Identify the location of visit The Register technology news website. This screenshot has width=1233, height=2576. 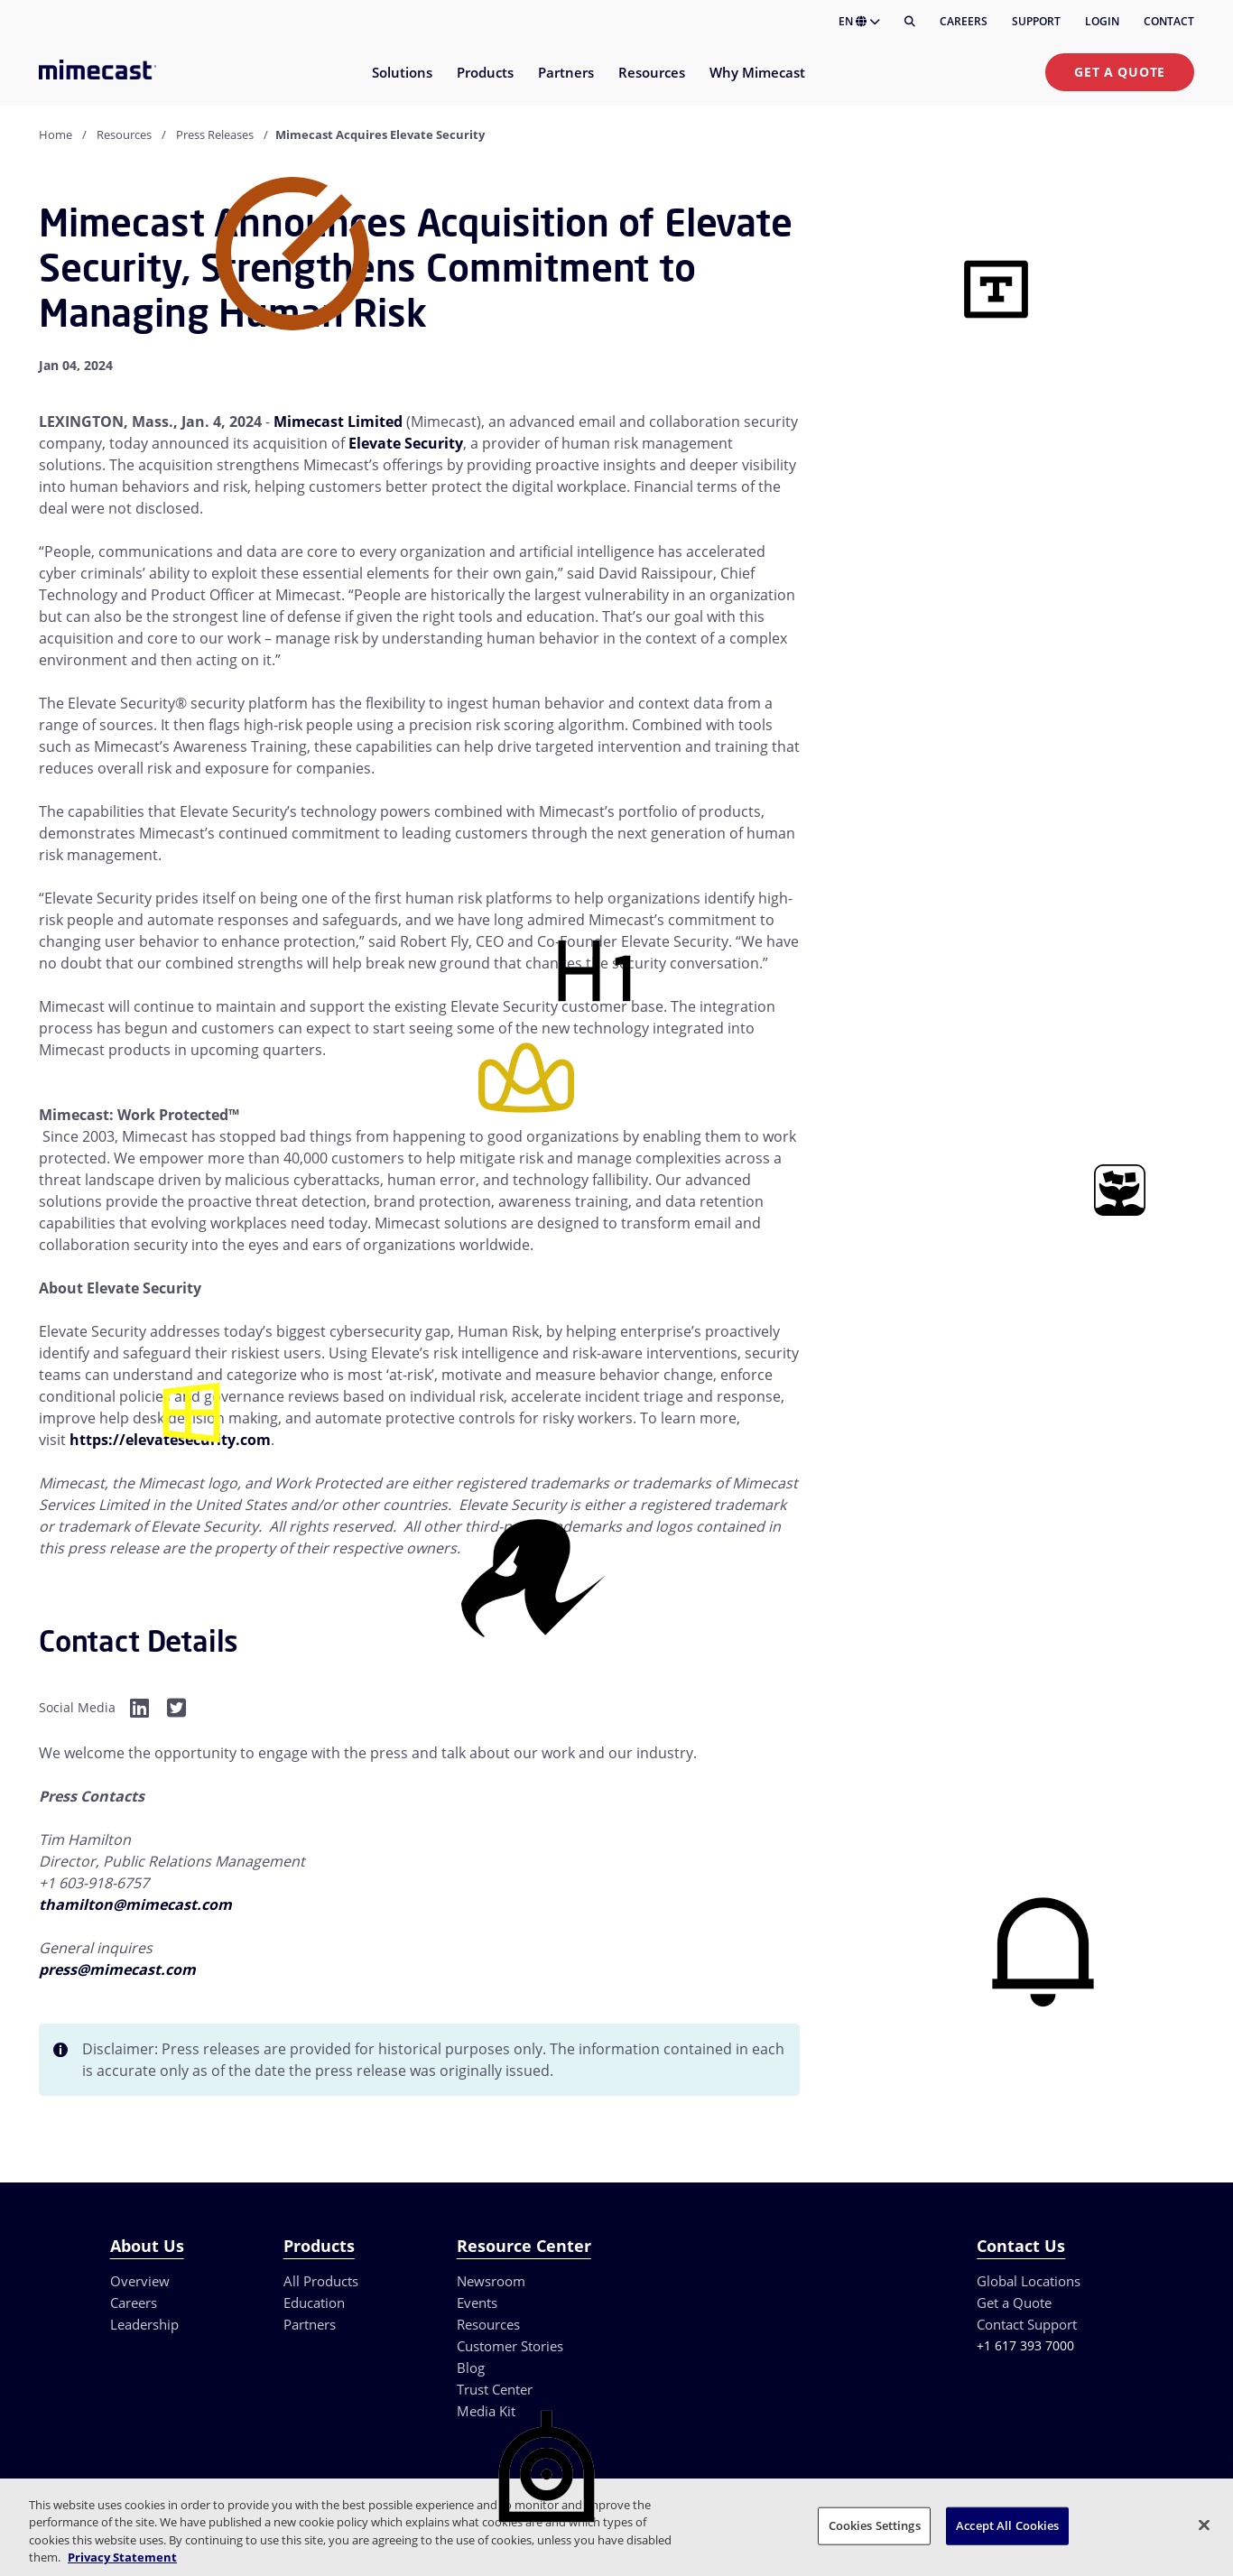
(533, 1578).